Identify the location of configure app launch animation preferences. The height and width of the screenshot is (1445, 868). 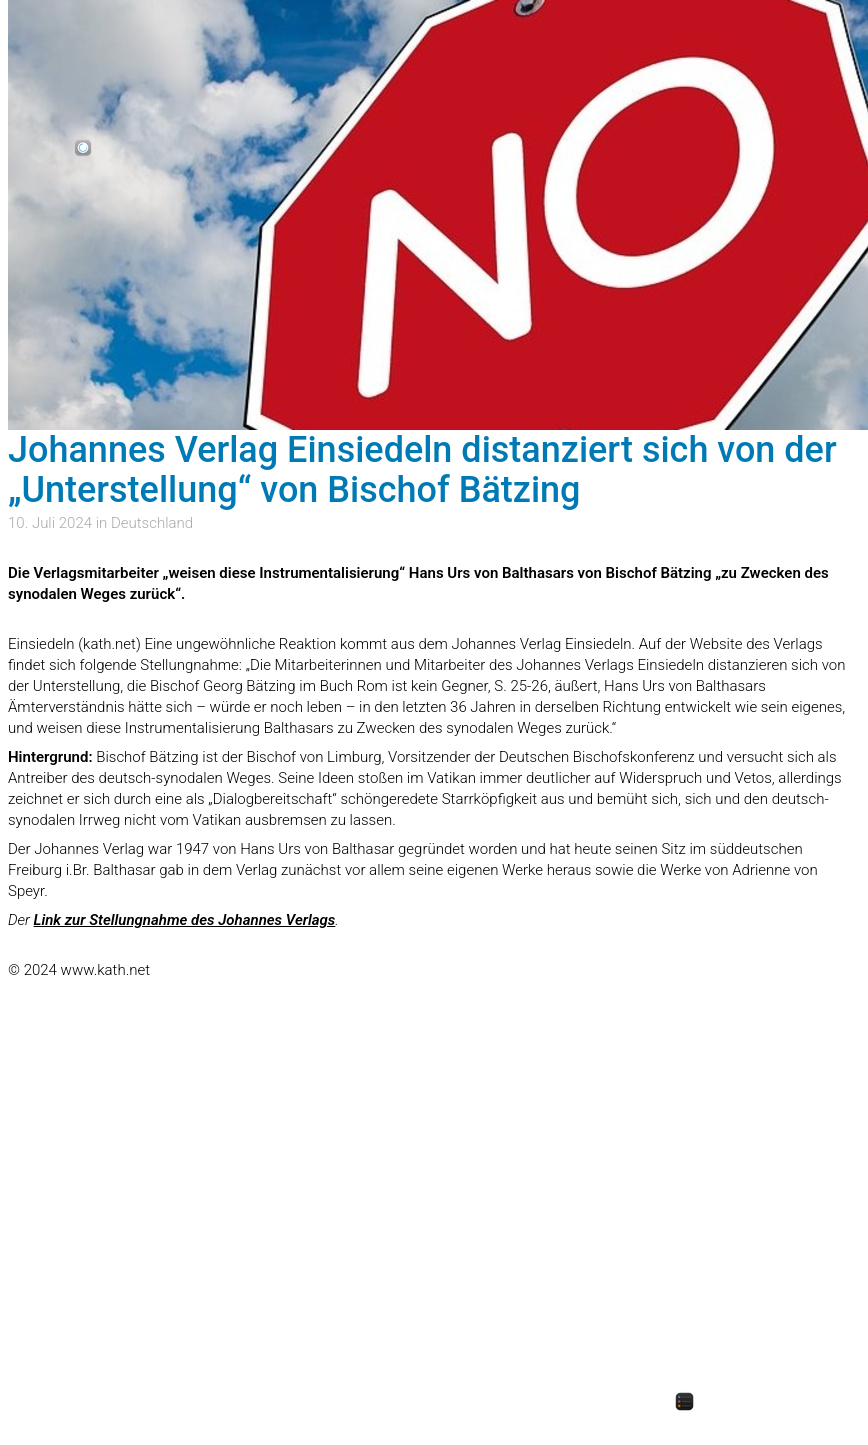
(83, 148).